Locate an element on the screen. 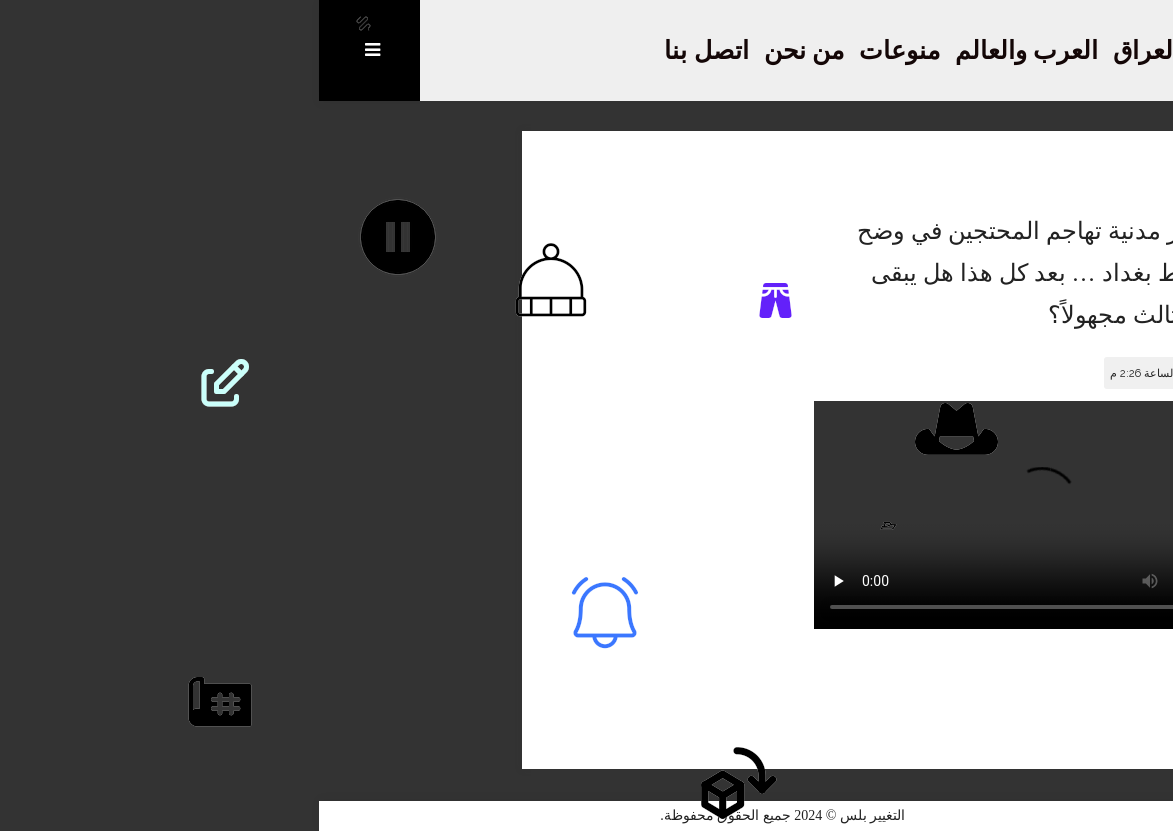 The image size is (1173, 831). view project blueprints or technical documents is located at coordinates (220, 704).